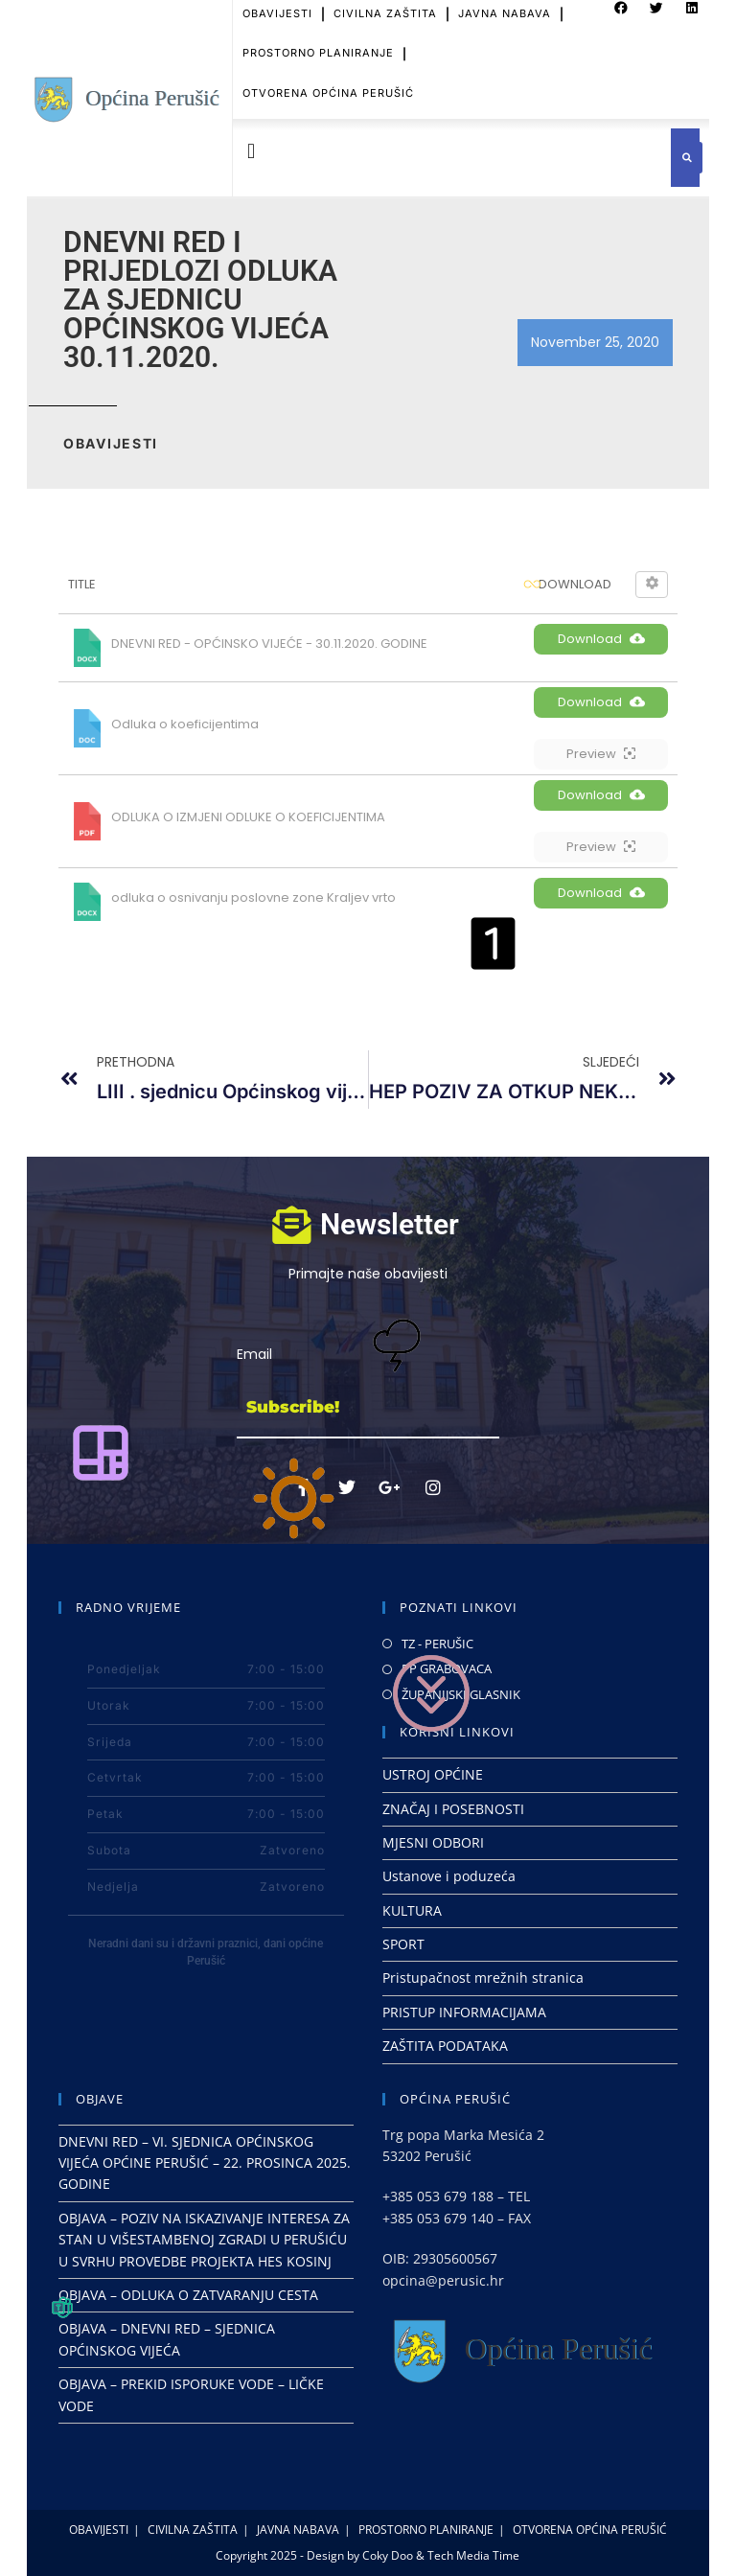 The width and height of the screenshot is (736, 2576). I want to click on view treemap visualization, so click(101, 1453).